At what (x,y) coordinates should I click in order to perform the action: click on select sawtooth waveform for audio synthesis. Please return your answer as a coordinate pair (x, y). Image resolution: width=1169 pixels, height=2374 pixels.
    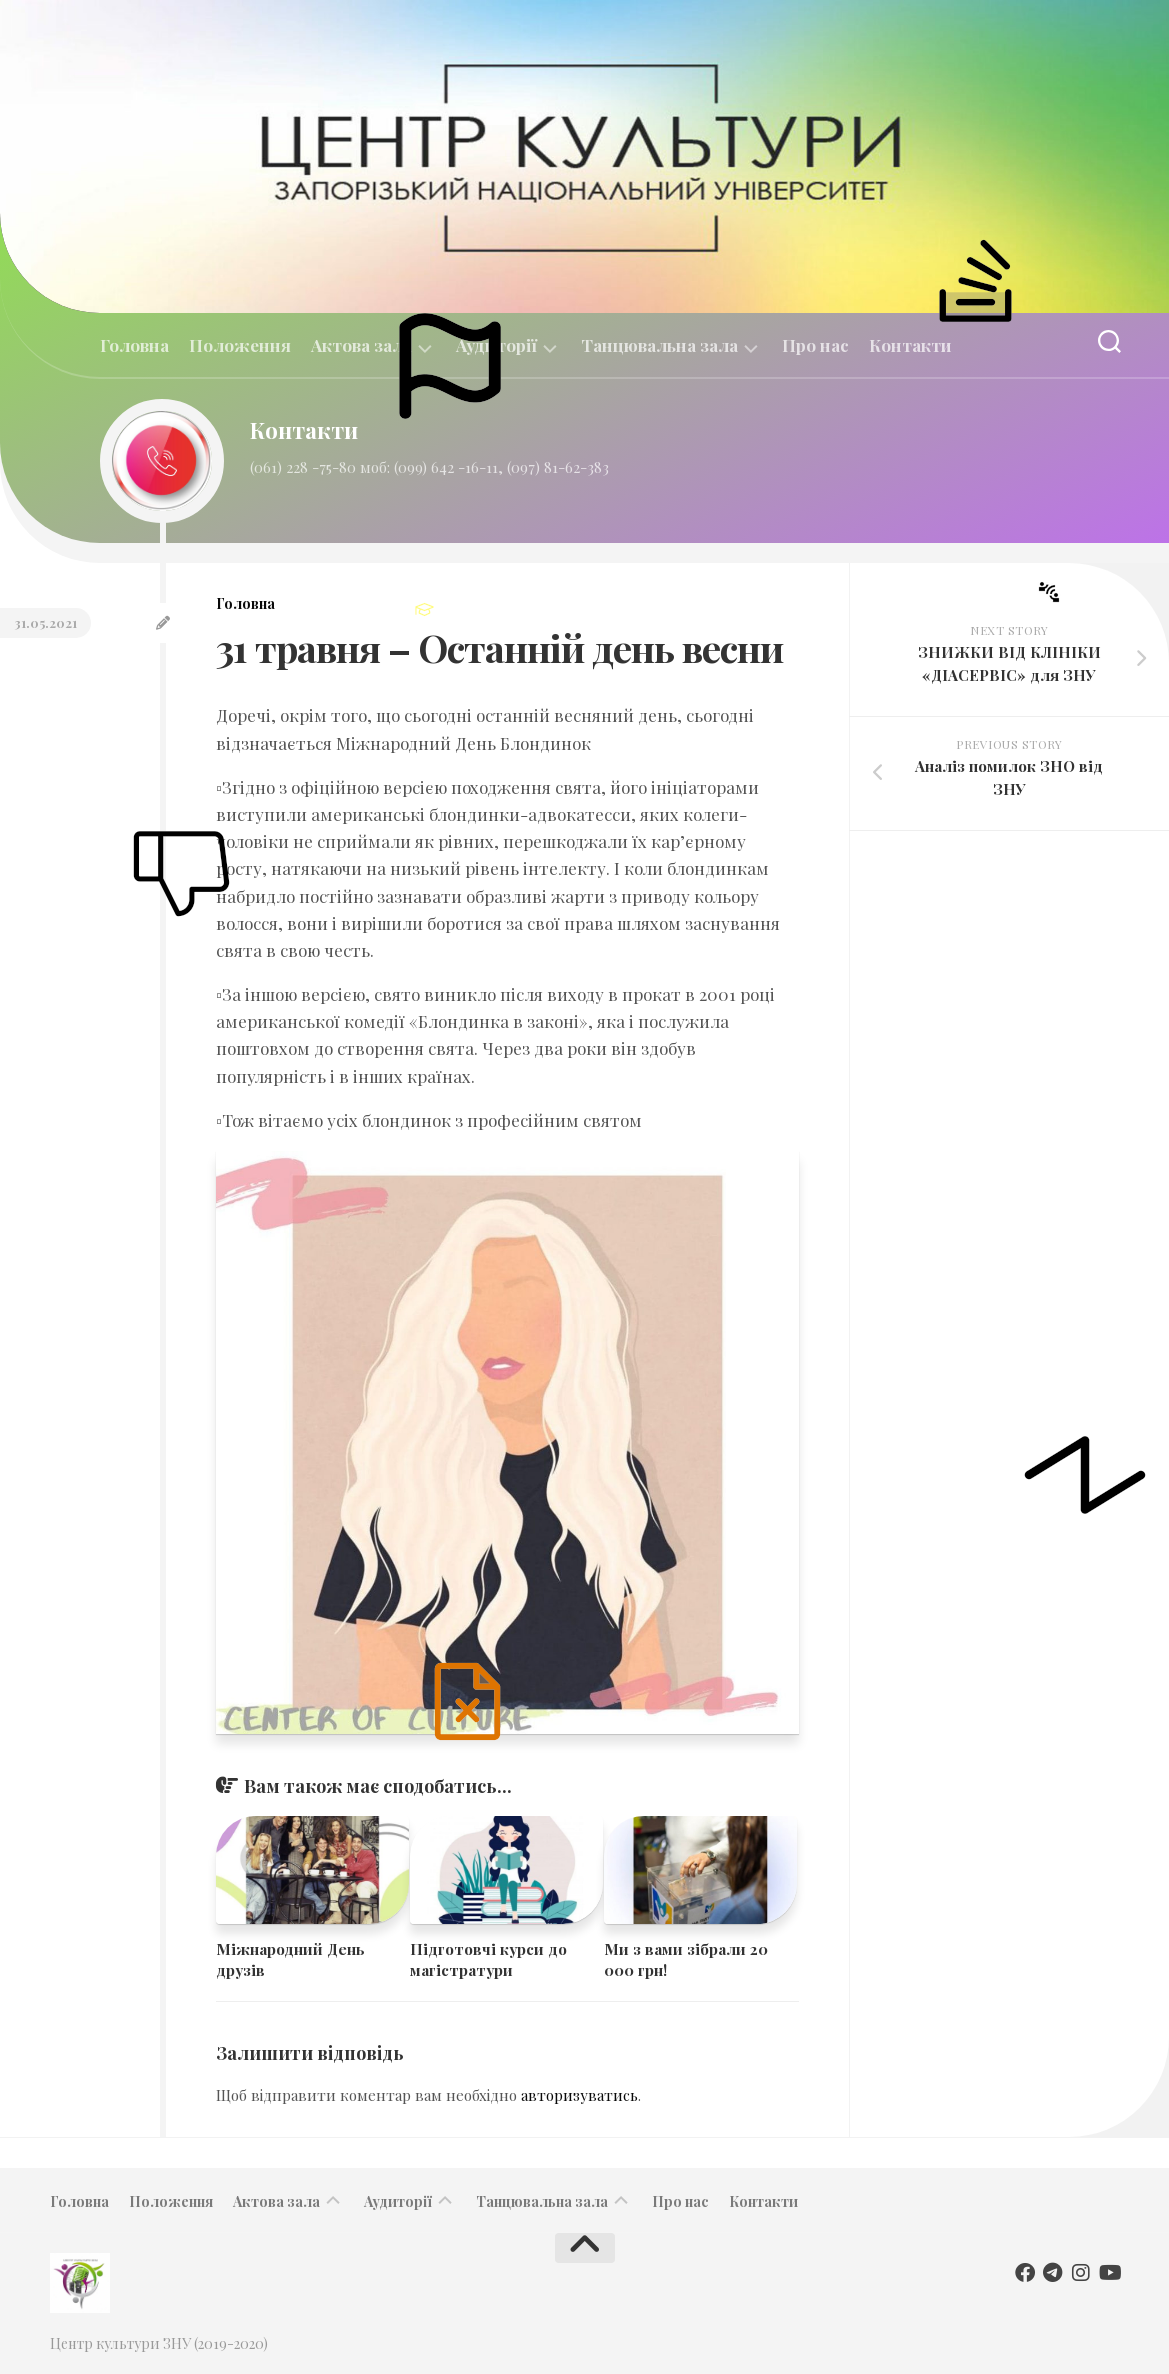
    Looking at the image, I should click on (1085, 1475).